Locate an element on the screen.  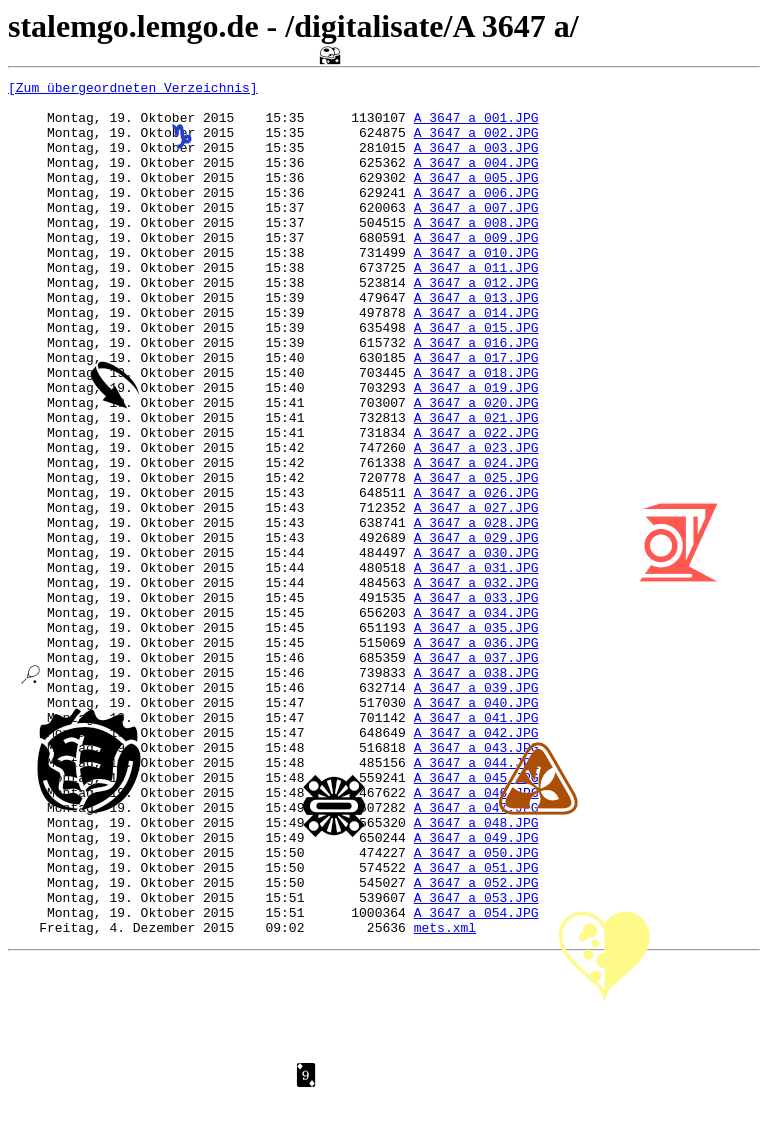
rapidshare file hosting service logo is located at coordinates (114, 385).